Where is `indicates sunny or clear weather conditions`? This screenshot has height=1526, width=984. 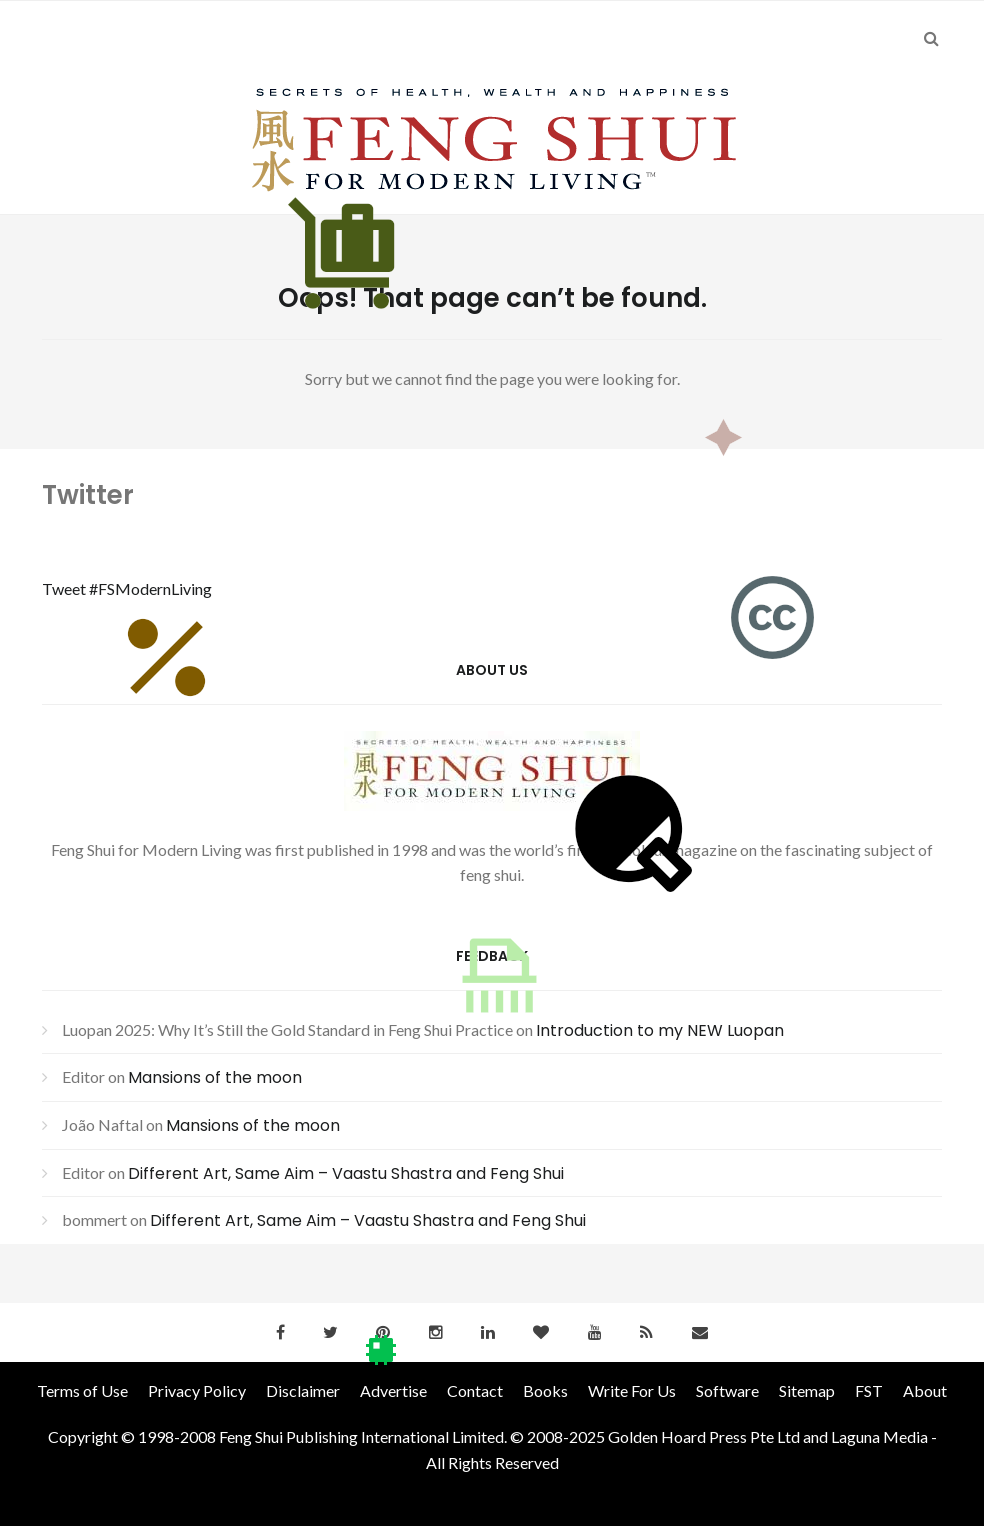
indicates sunny or clear weather conditions is located at coordinates (723, 437).